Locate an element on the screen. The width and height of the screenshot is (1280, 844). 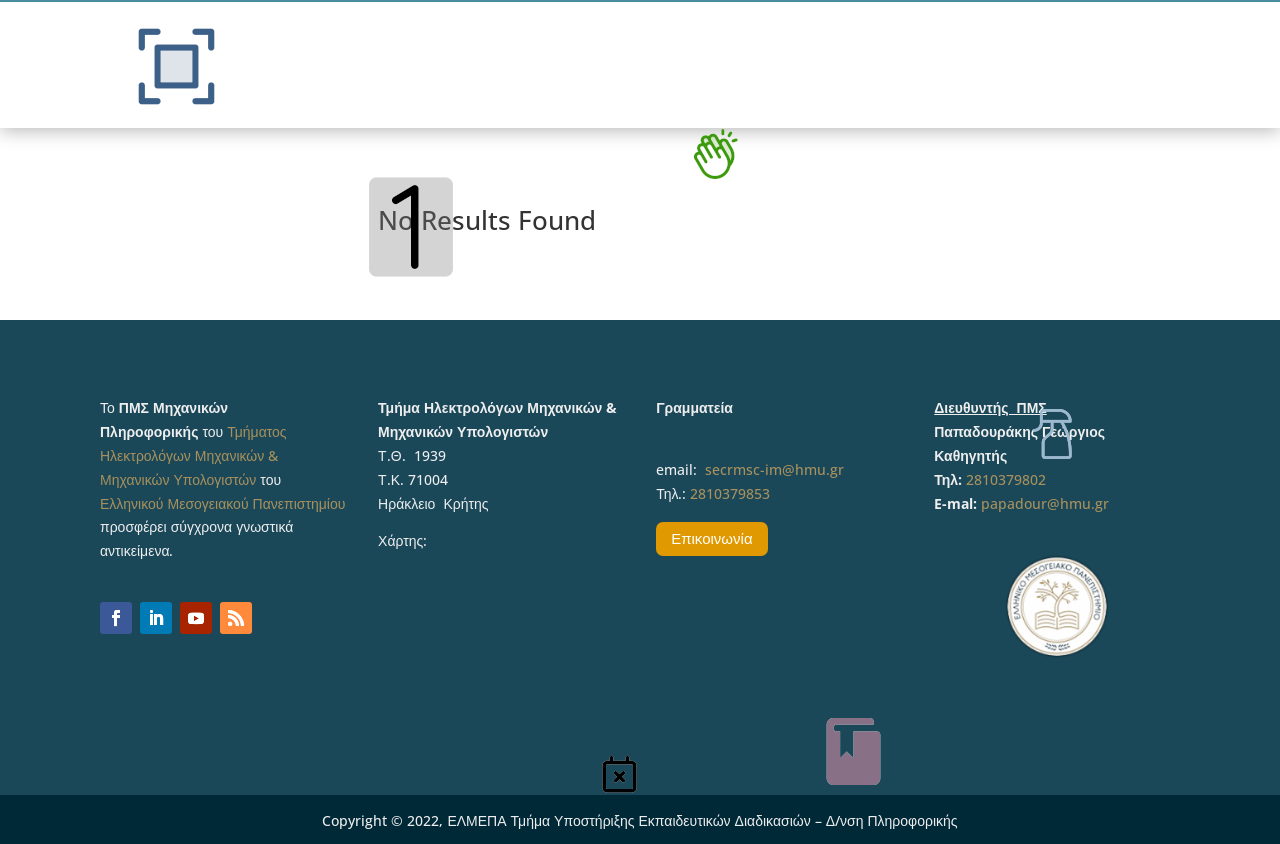
access bookmarked content or saved references is located at coordinates (853, 751).